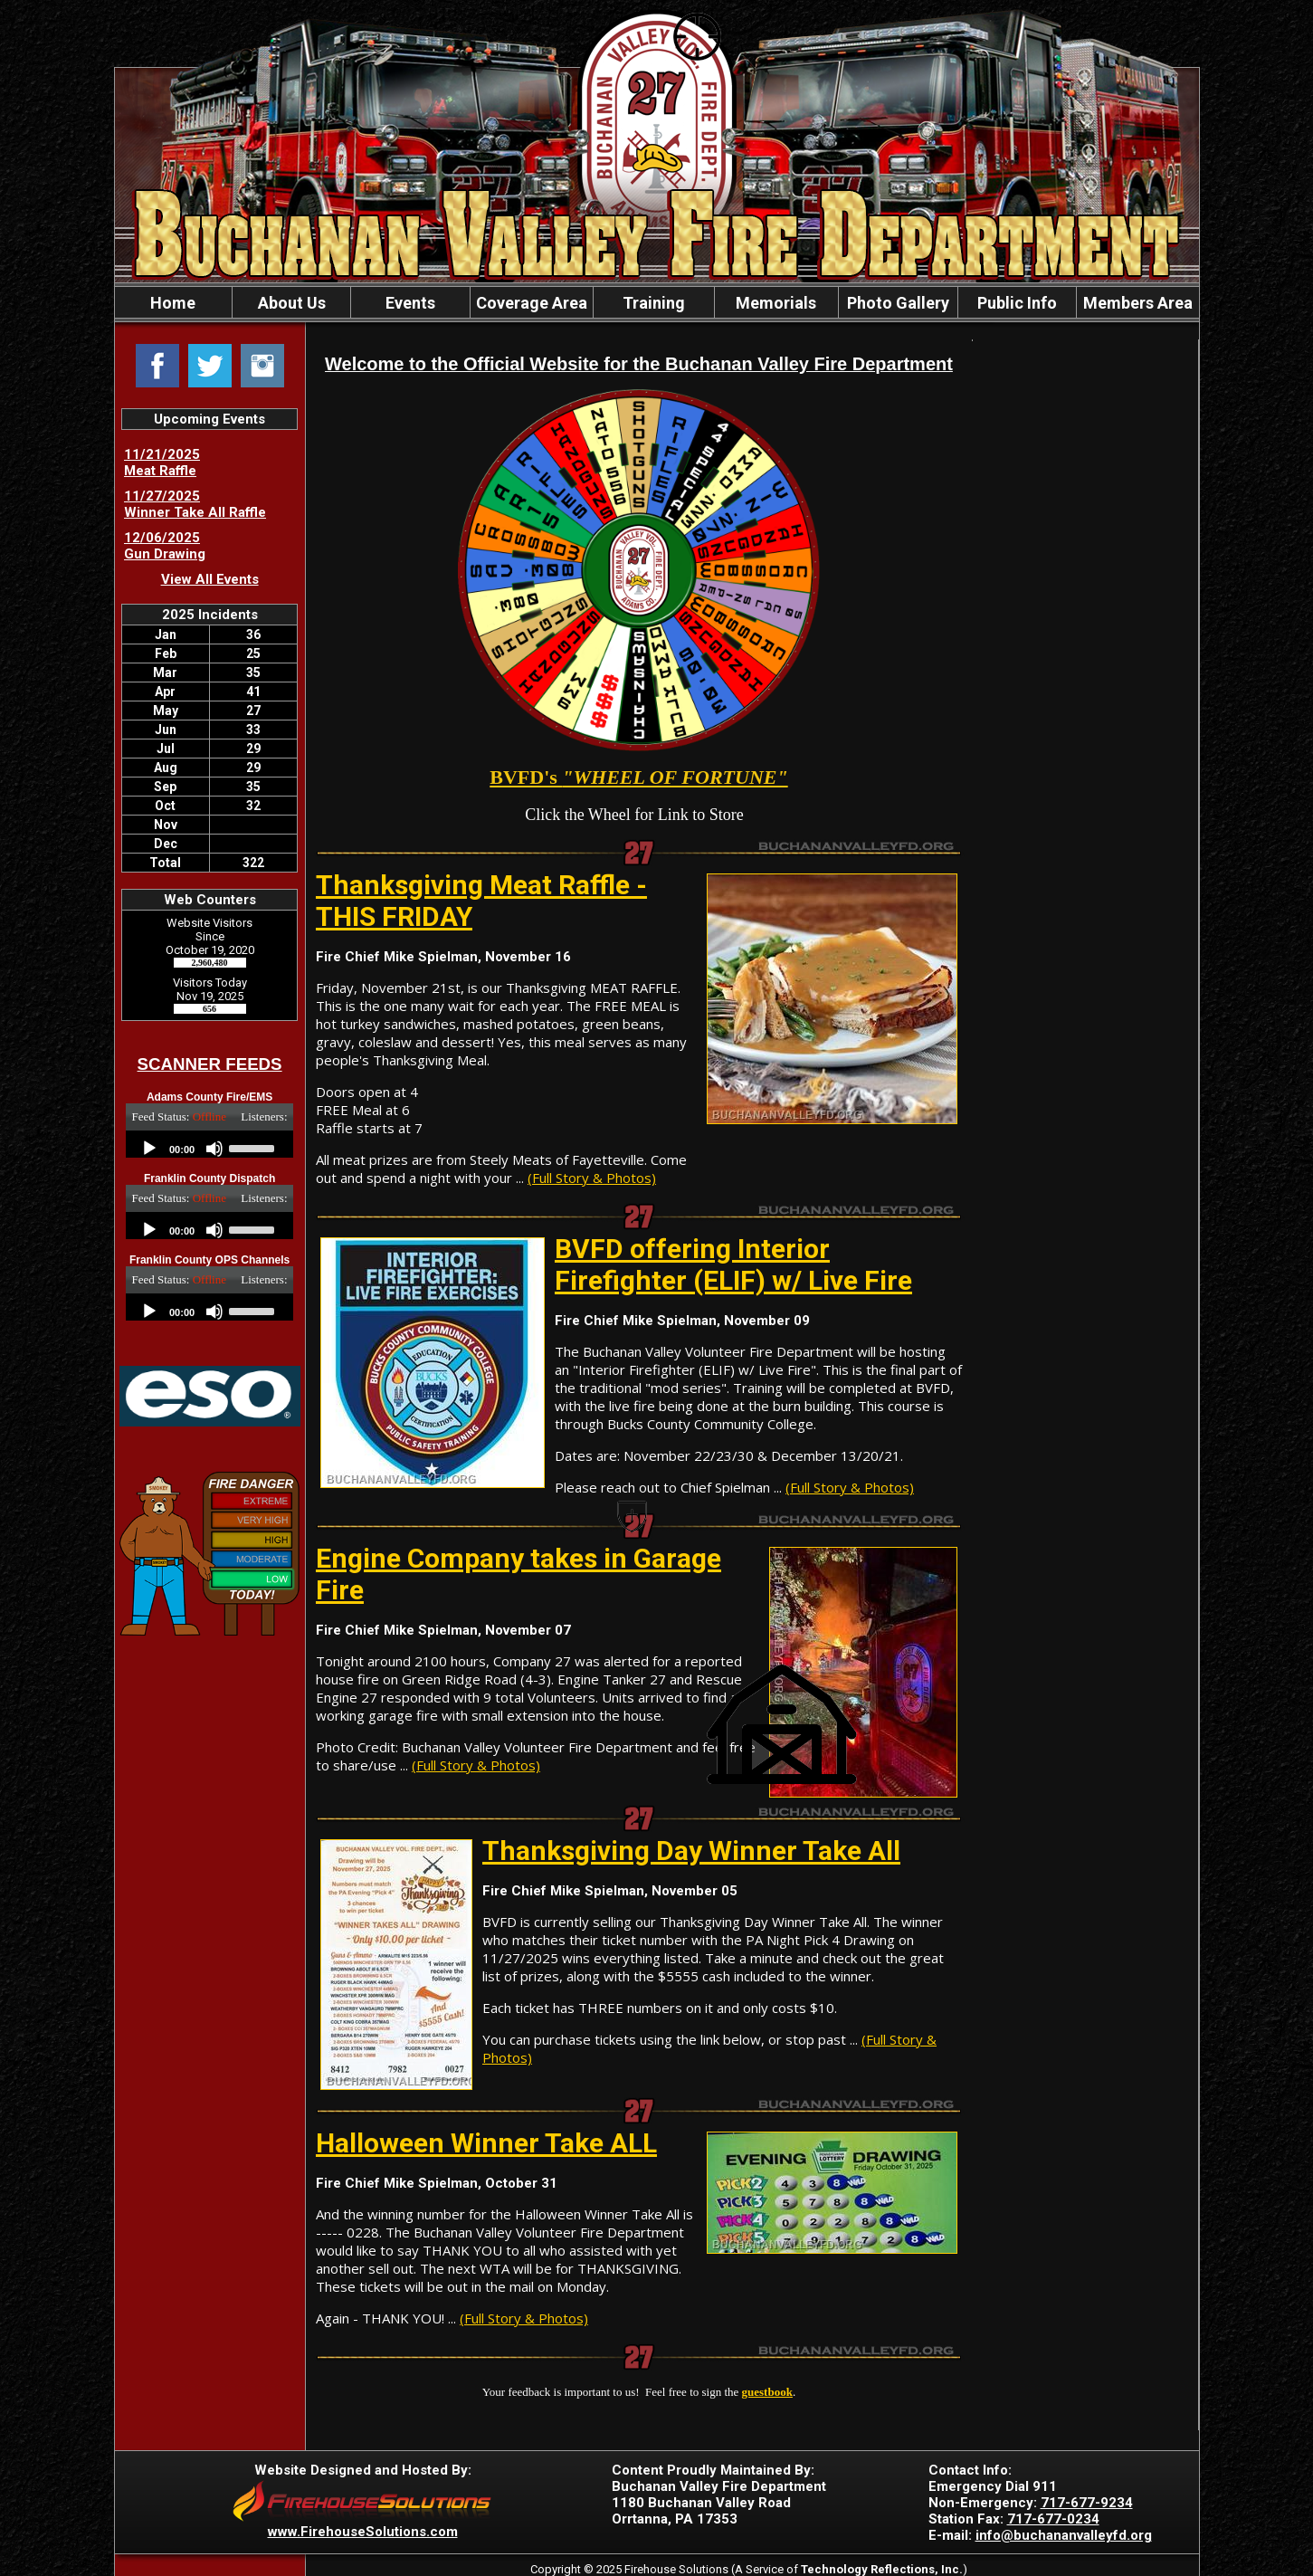 This screenshot has height=2576, width=1313. I want to click on access farm or agricultural settings, so click(782, 1734).